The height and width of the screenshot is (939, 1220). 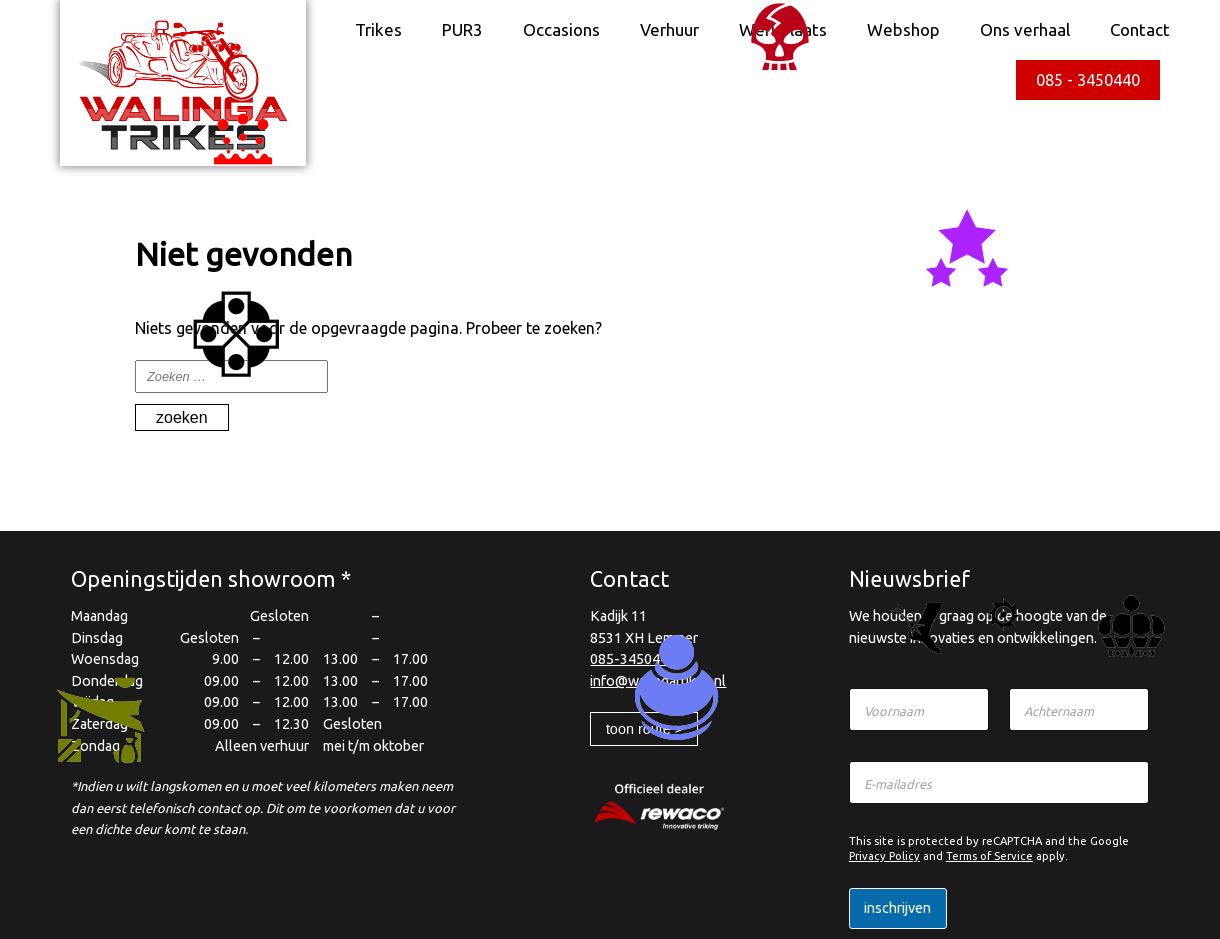 What do you see at coordinates (1003, 614) in the screenshot?
I see `circular saw tool icon` at bounding box center [1003, 614].